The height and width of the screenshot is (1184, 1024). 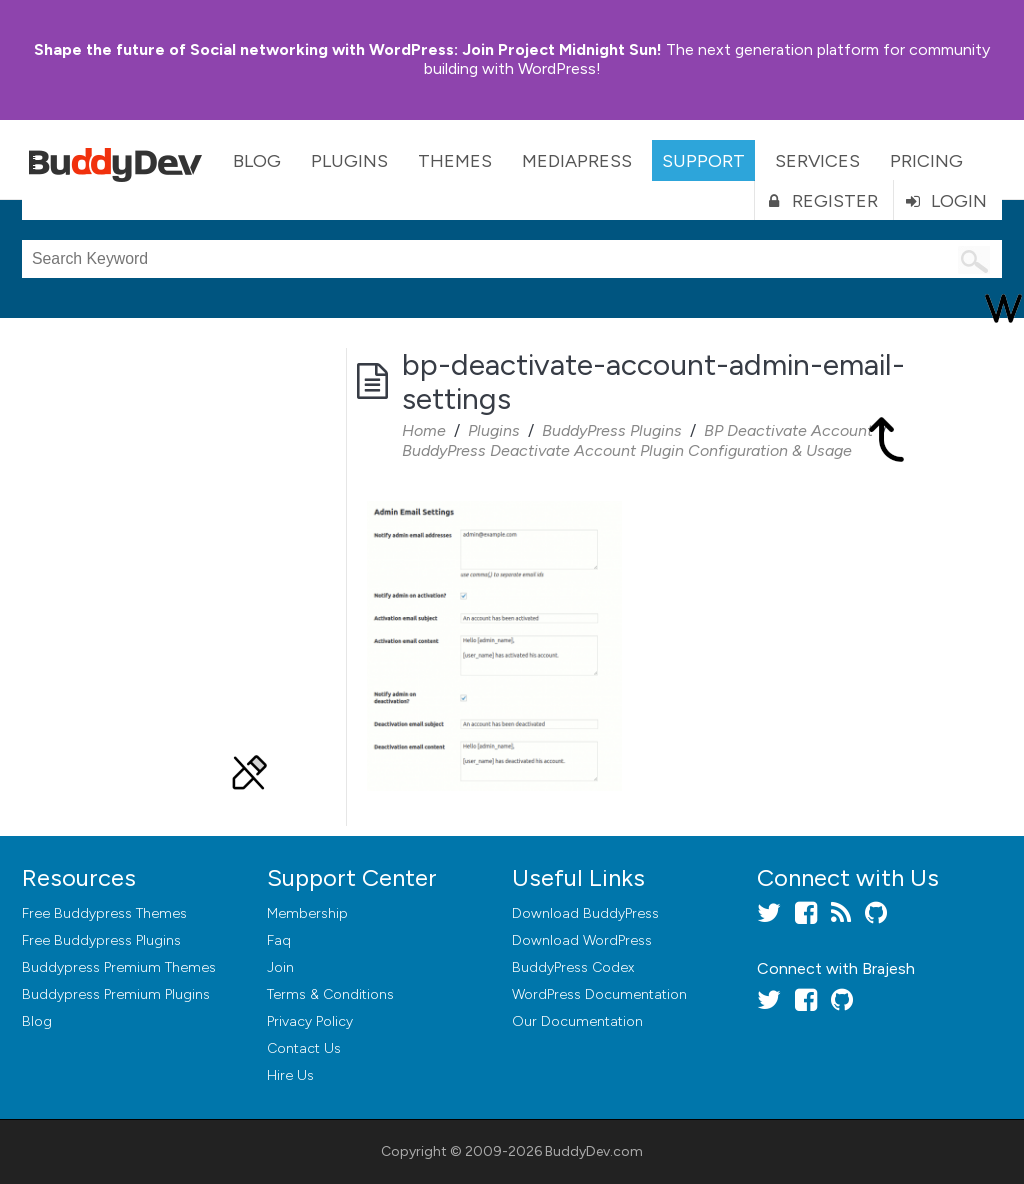 What do you see at coordinates (249, 773) in the screenshot?
I see `editing is disabled` at bounding box center [249, 773].